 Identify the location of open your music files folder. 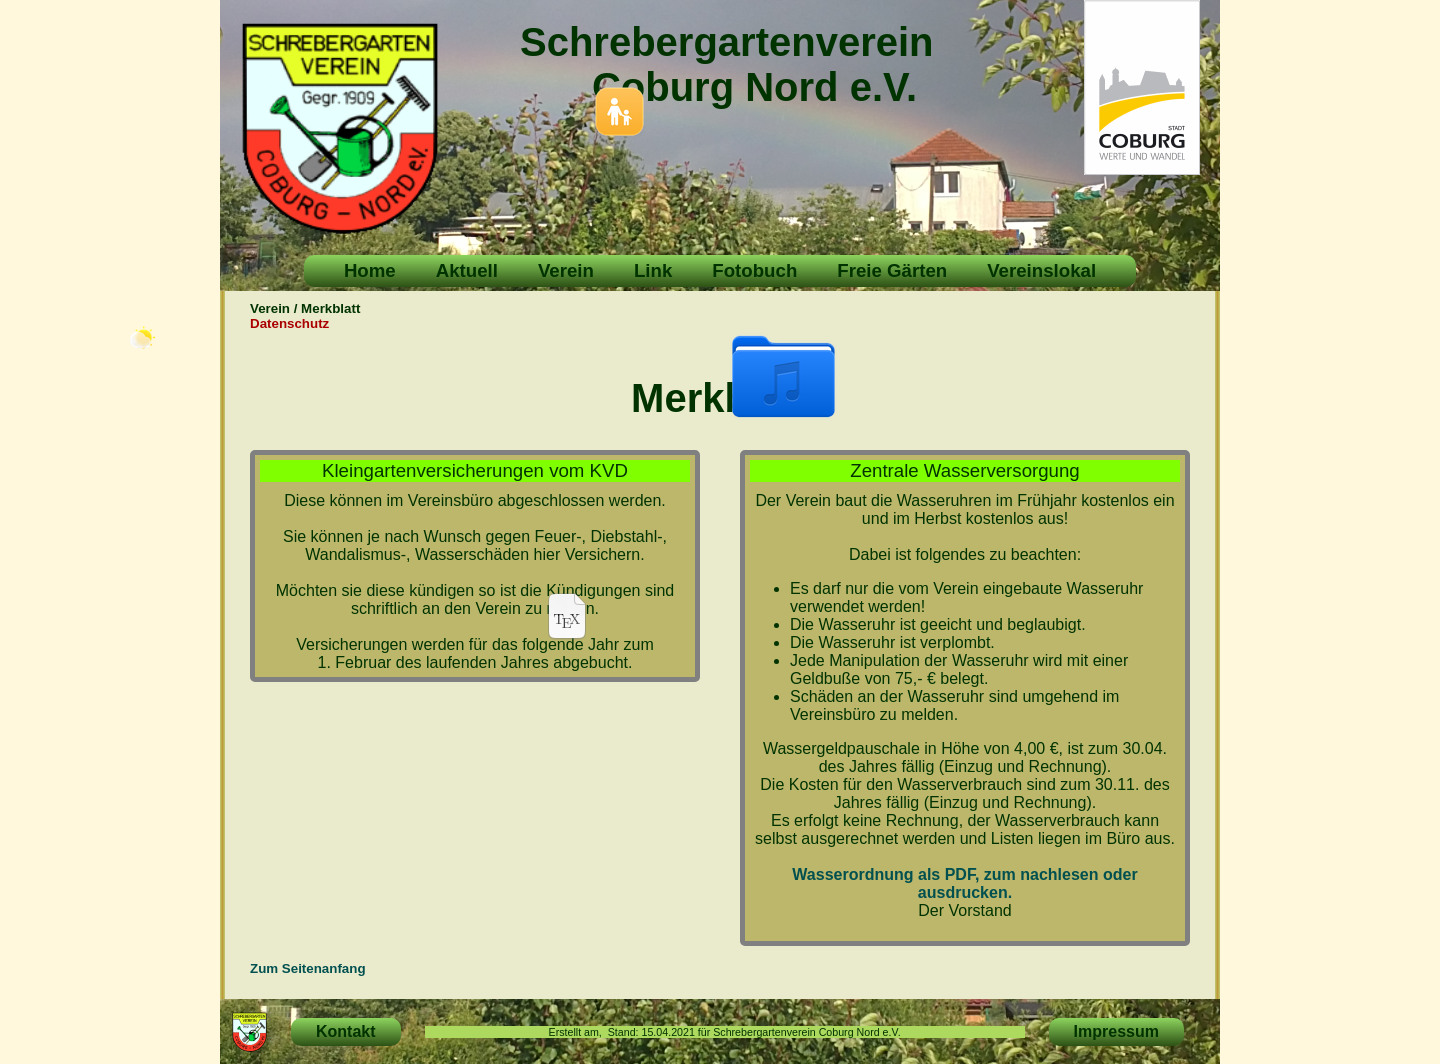
(783, 376).